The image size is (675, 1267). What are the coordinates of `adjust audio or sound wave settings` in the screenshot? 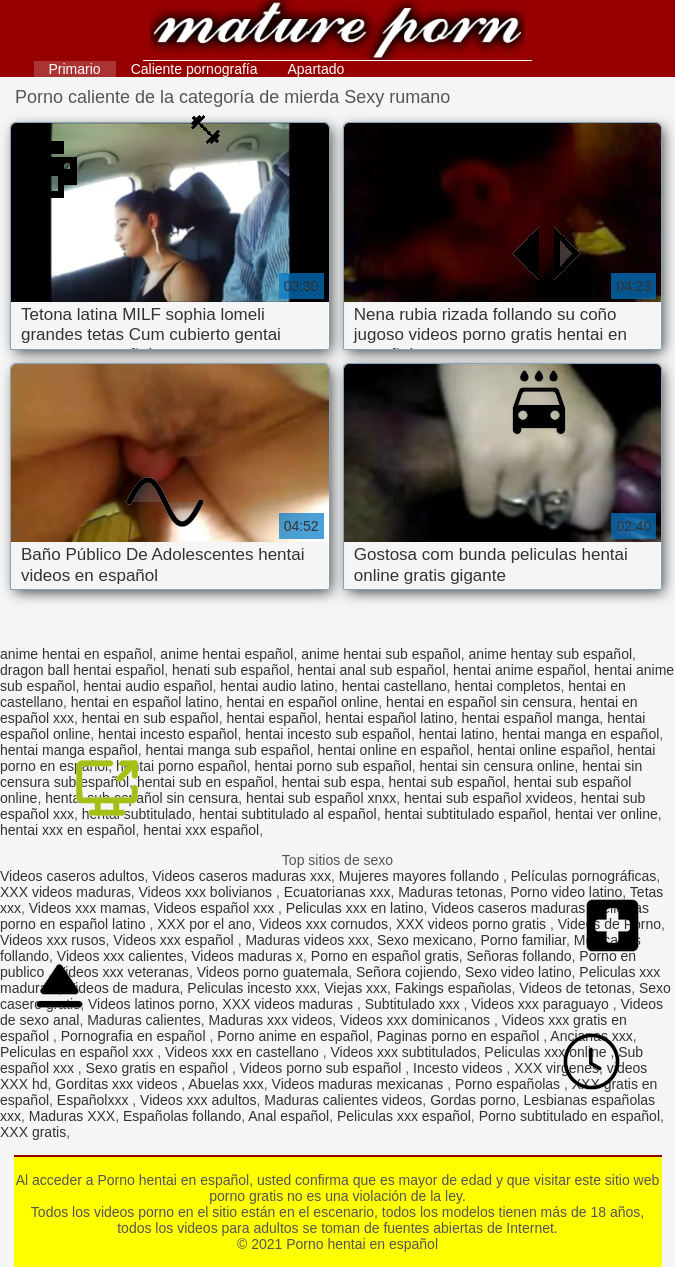 It's located at (165, 502).